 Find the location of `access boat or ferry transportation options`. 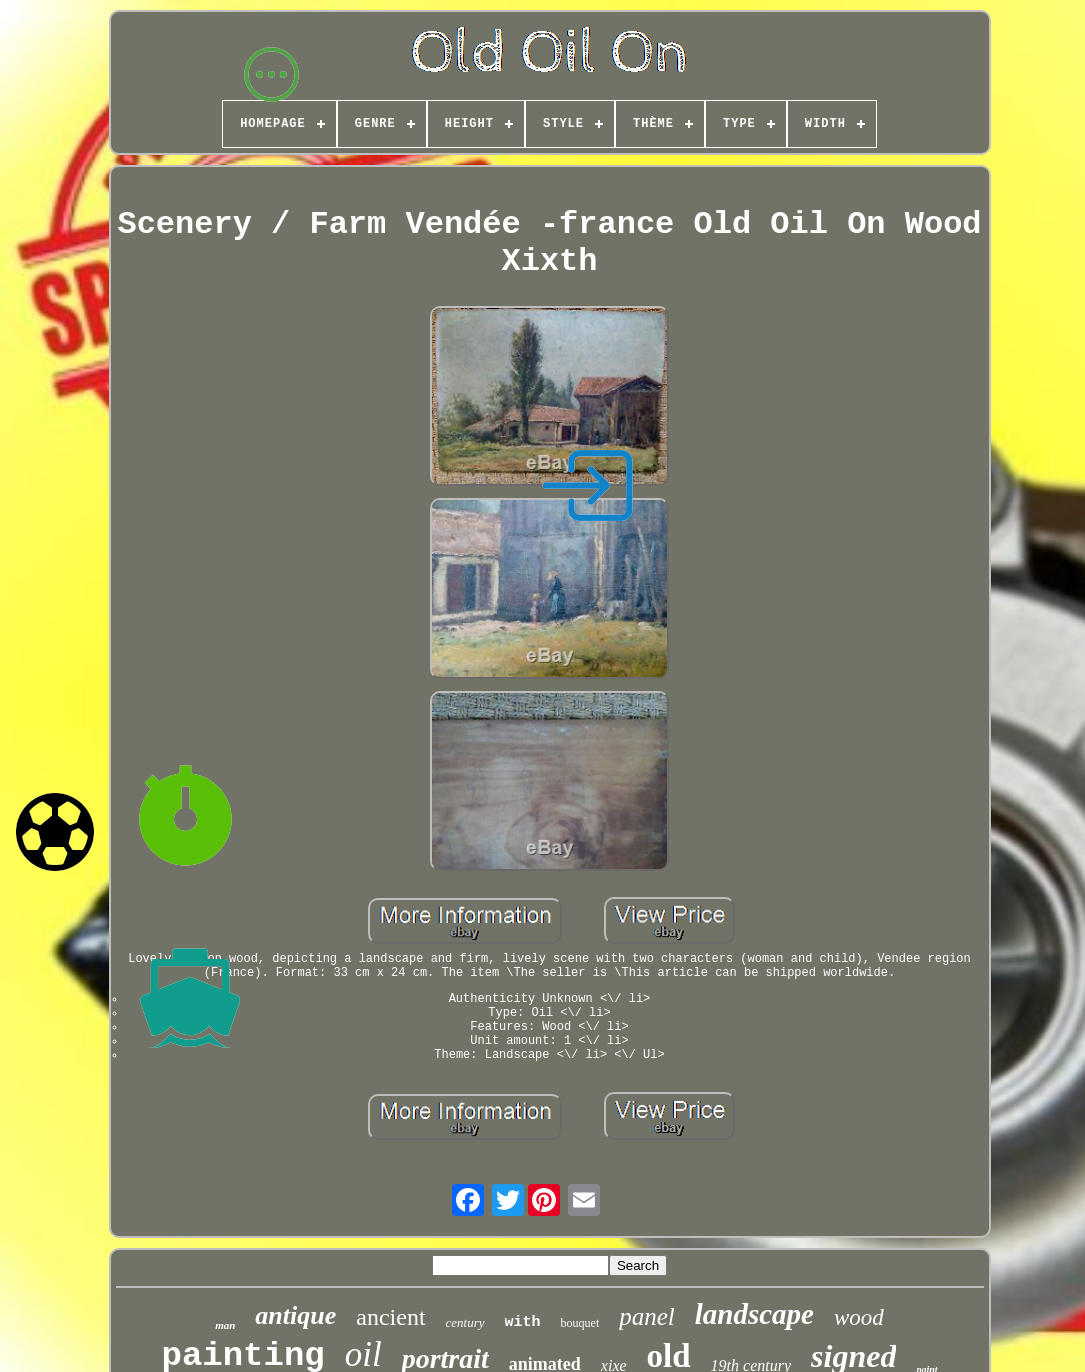

access boat or ferry transportation options is located at coordinates (190, 1000).